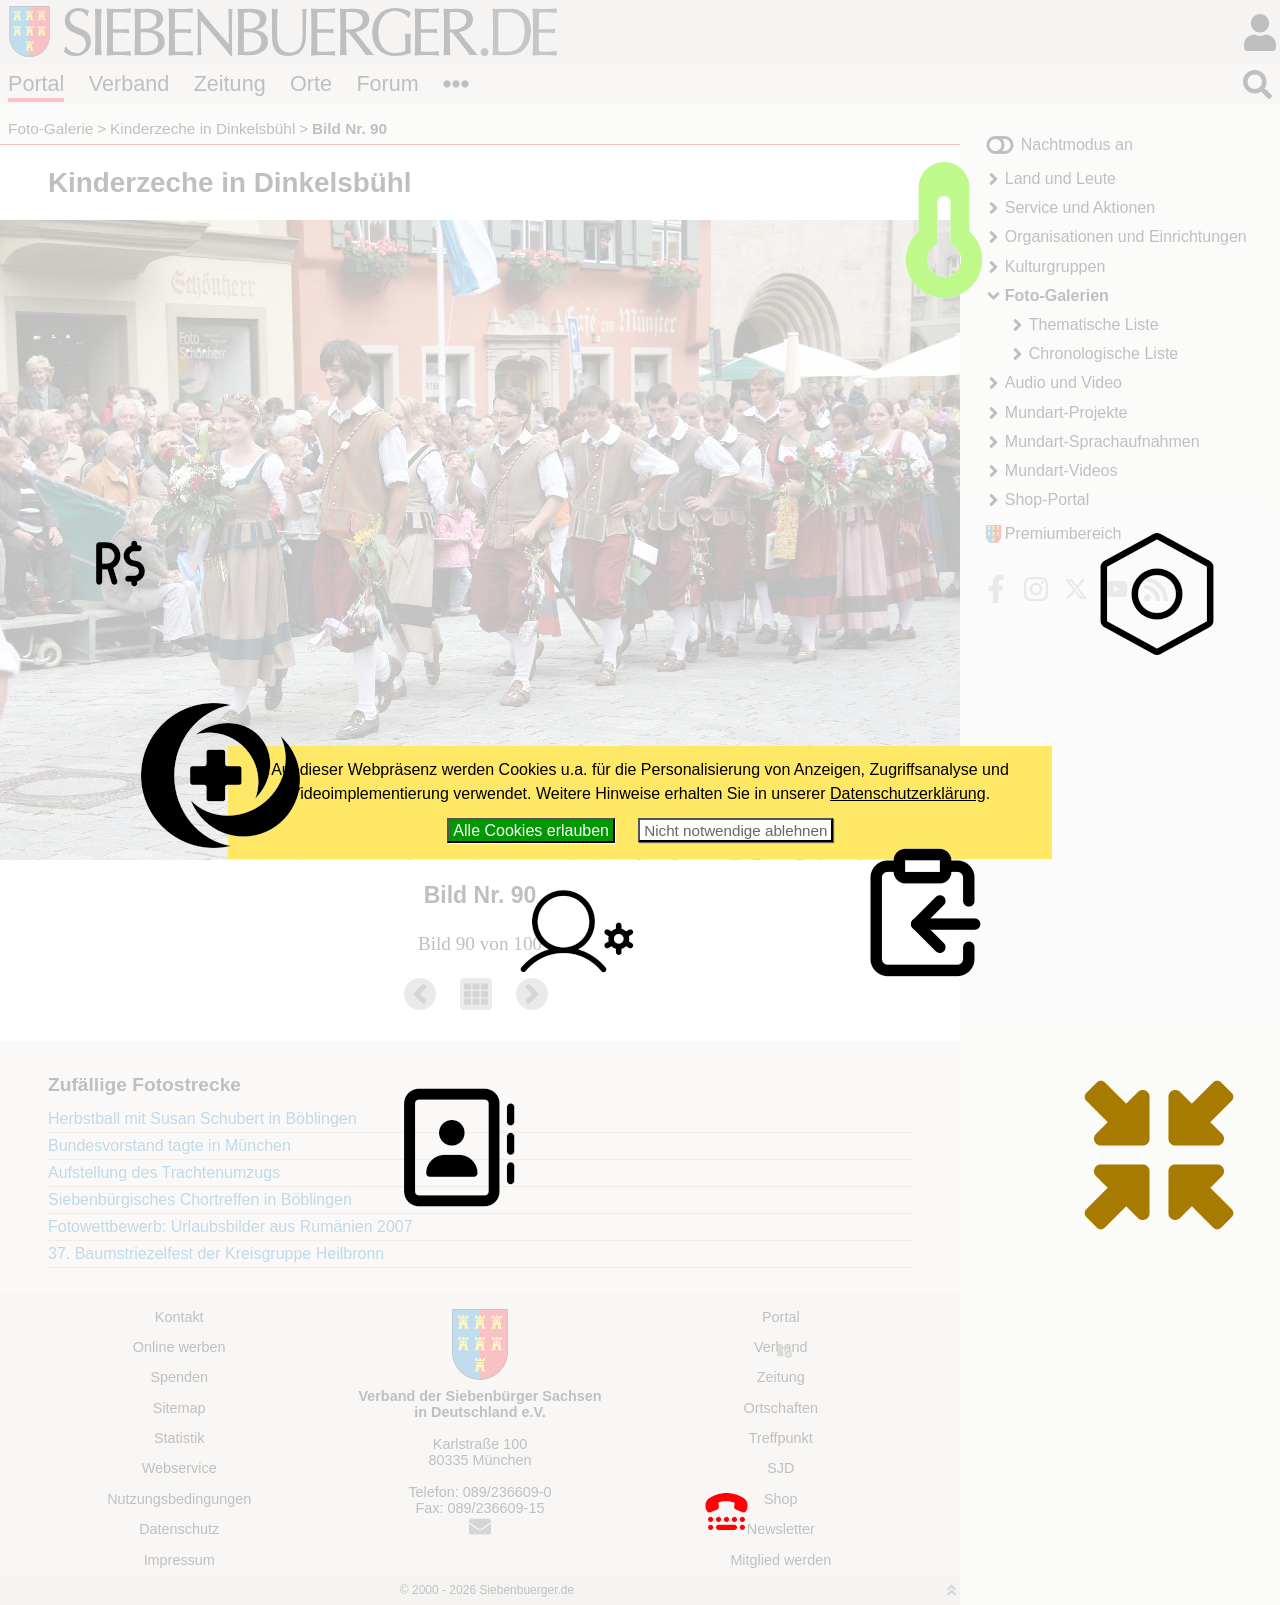 Image resolution: width=1280 pixels, height=1605 pixels. What do you see at coordinates (455, 1147) in the screenshot?
I see `open your contacts list` at bounding box center [455, 1147].